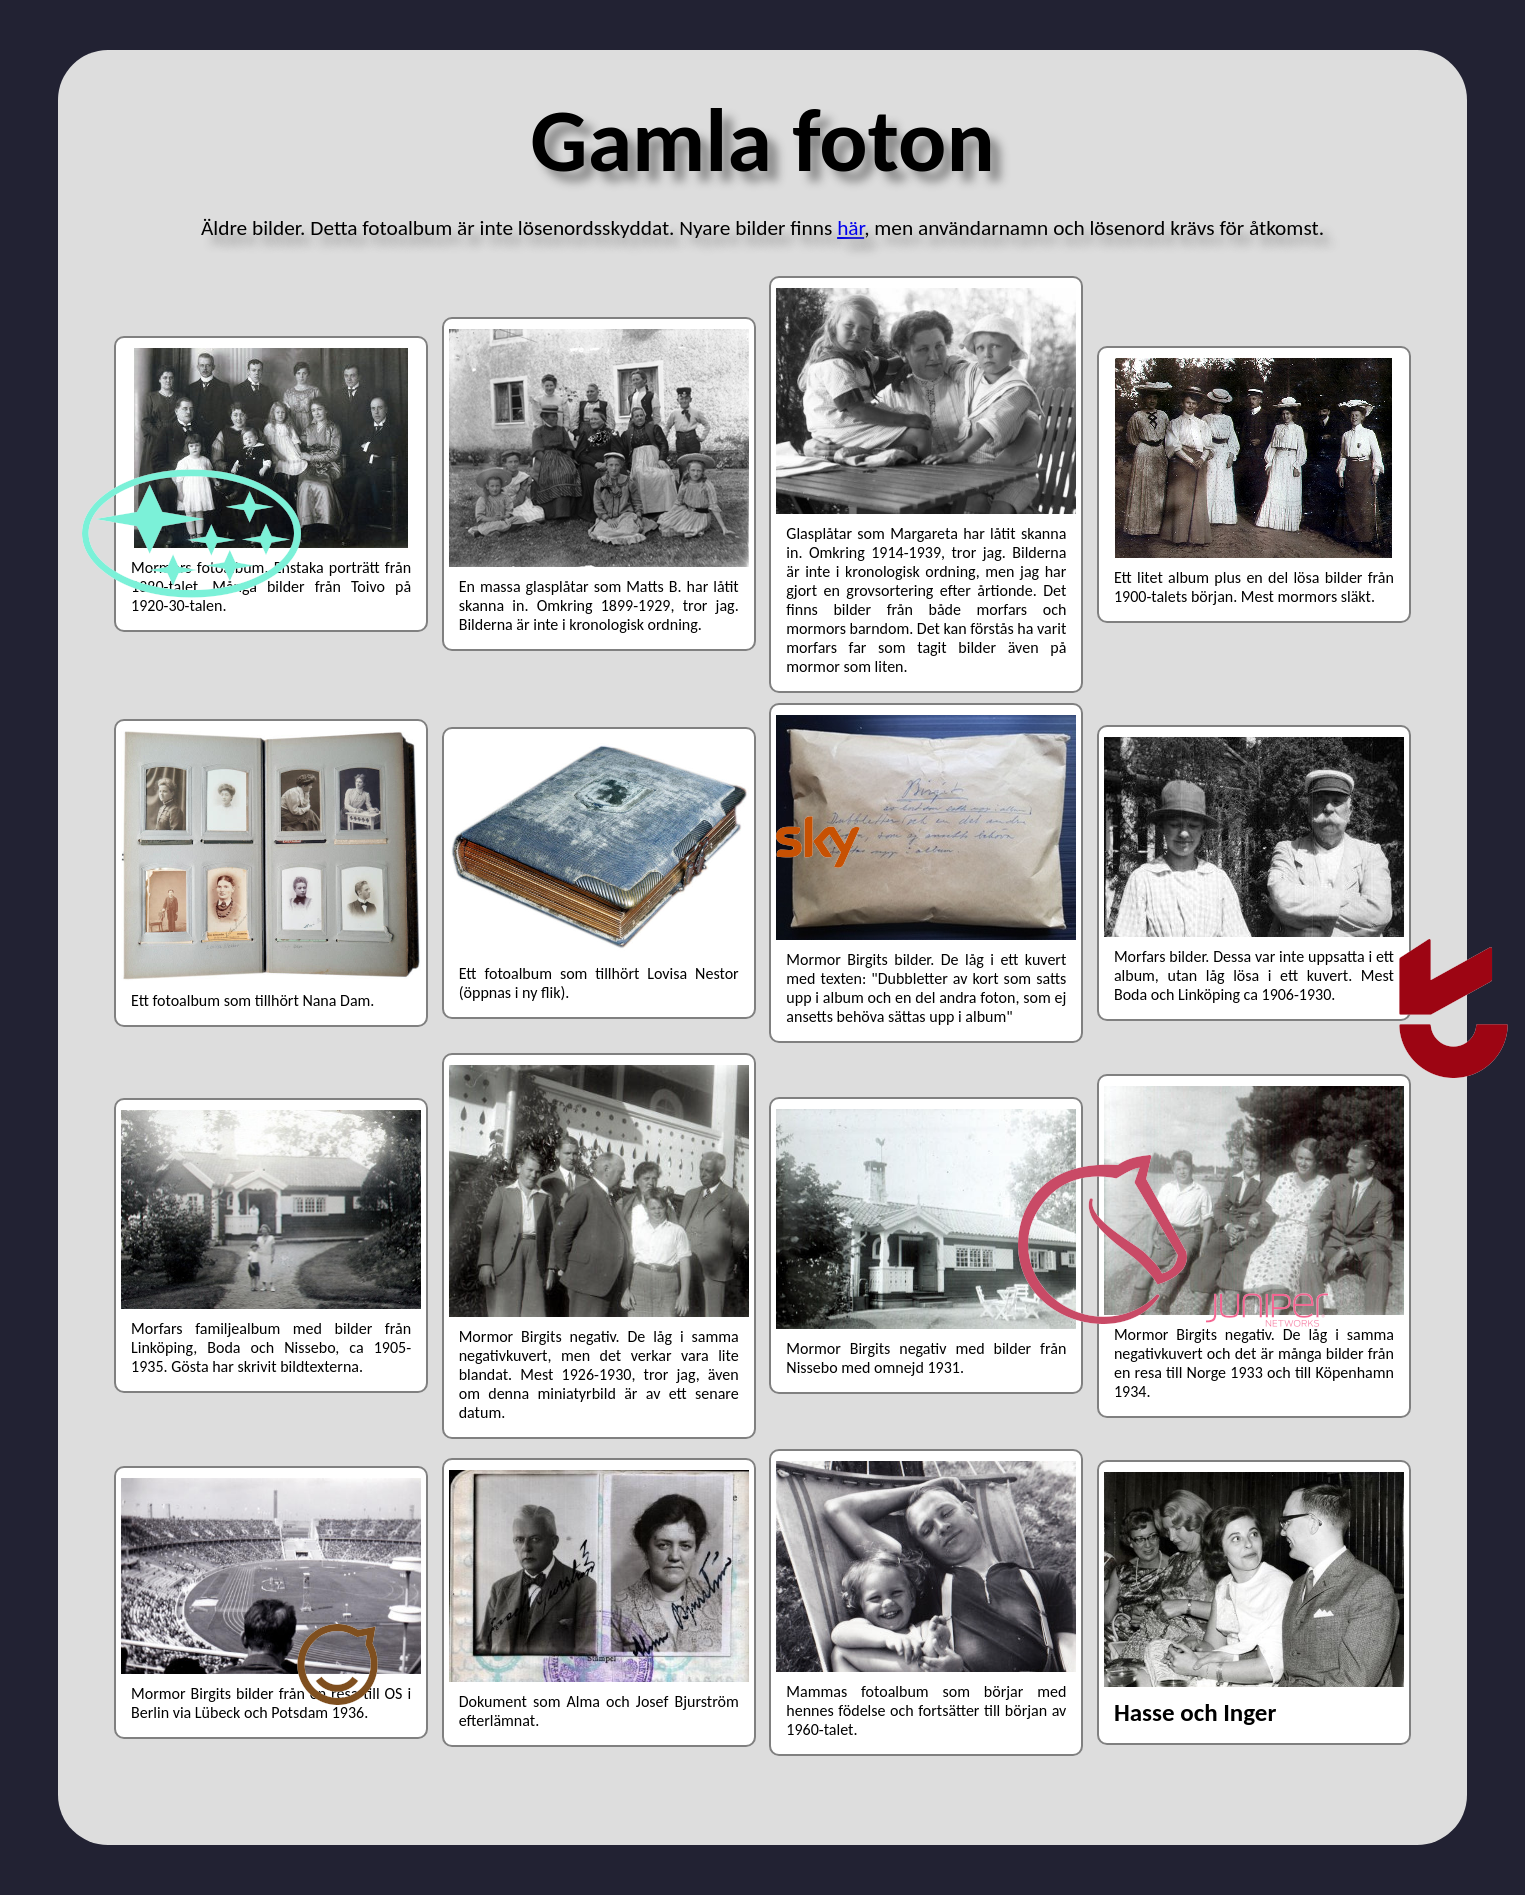  I want to click on Subaru brand logo, so click(191, 533).